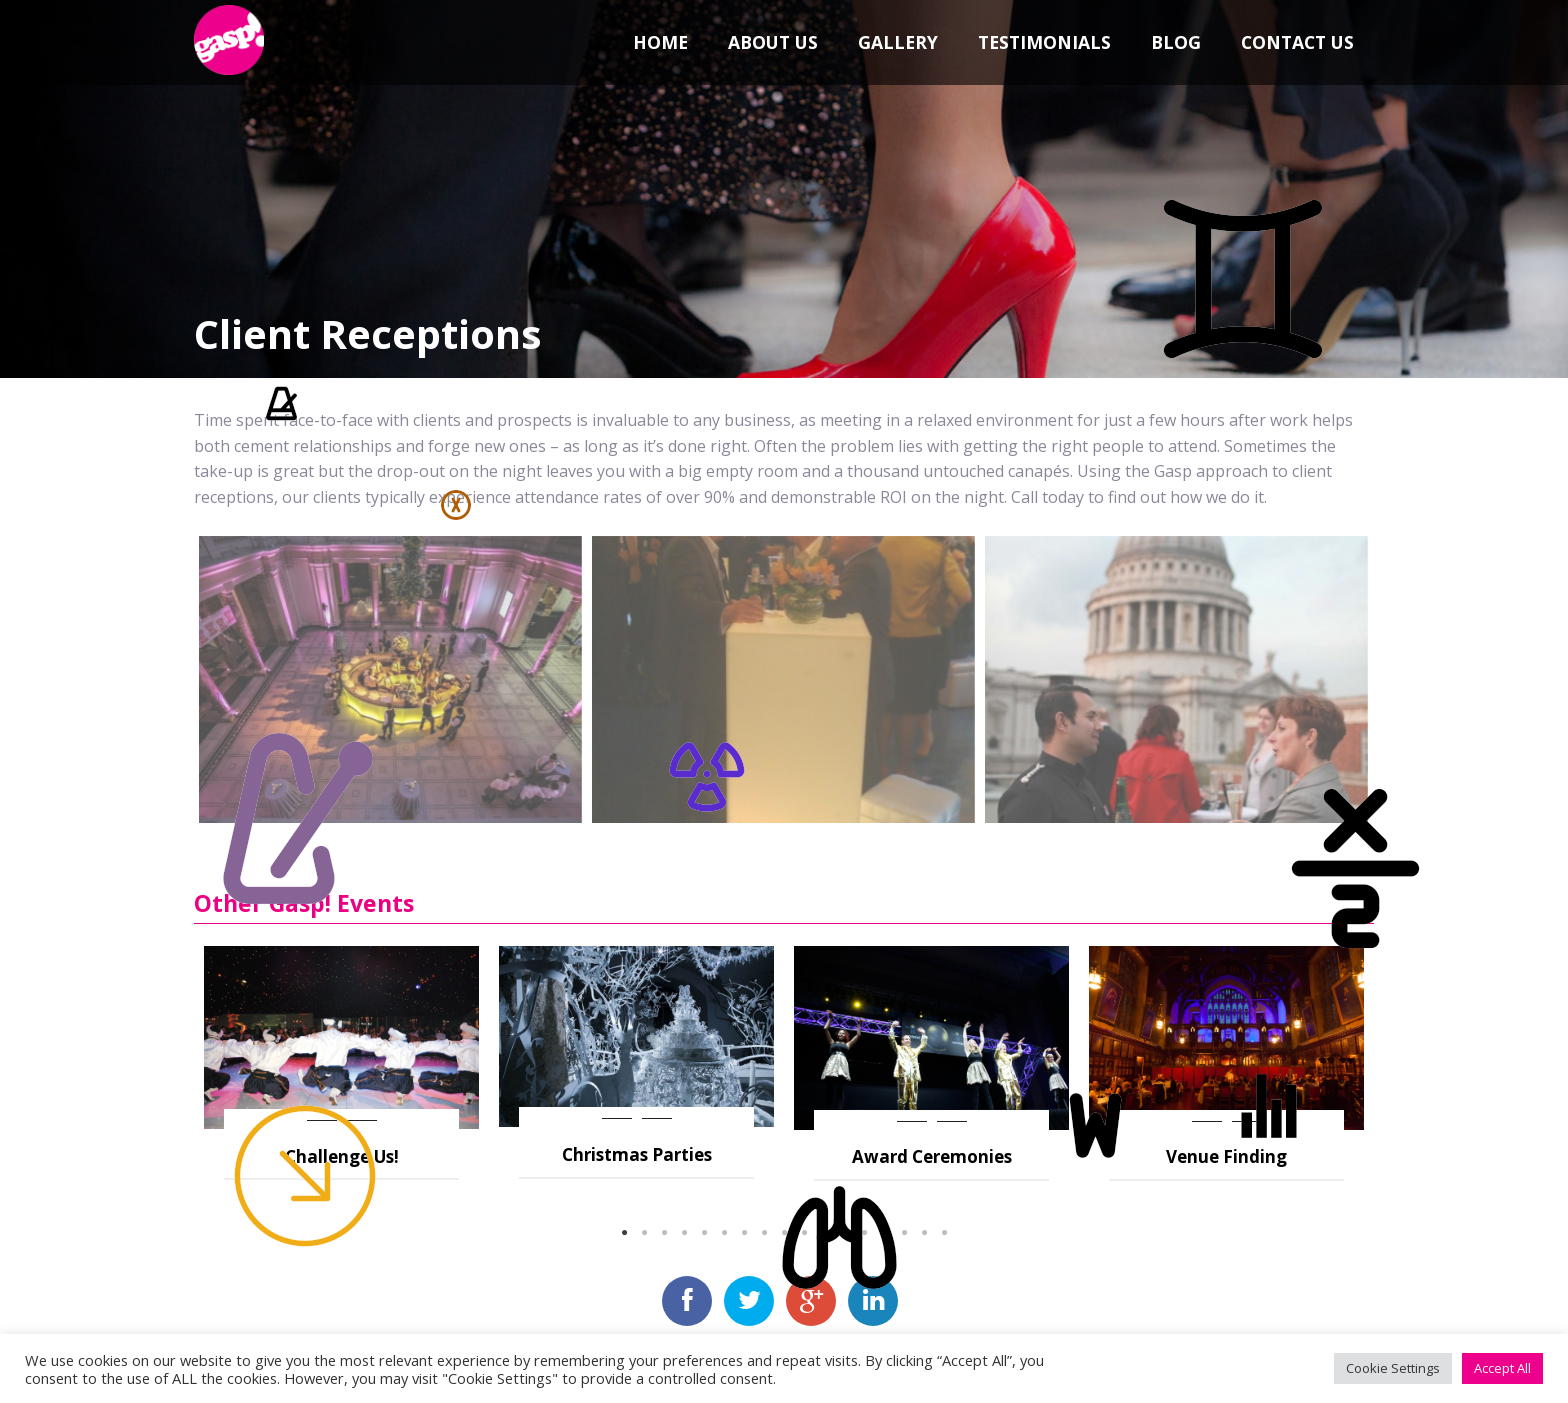 The height and width of the screenshot is (1403, 1568). Describe the element at coordinates (839, 1237) in the screenshot. I see `access respiratory health information` at that location.